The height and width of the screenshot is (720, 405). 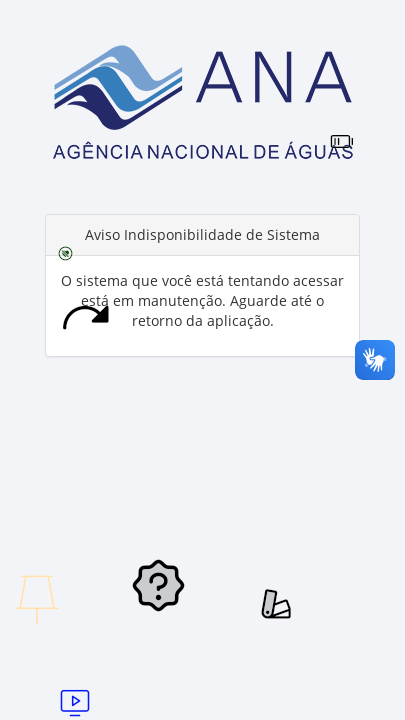 What do you see at coordinates (37, 597) in the screenshot?
I see `pin item to keep it visible` at bounding box center [37, 597].